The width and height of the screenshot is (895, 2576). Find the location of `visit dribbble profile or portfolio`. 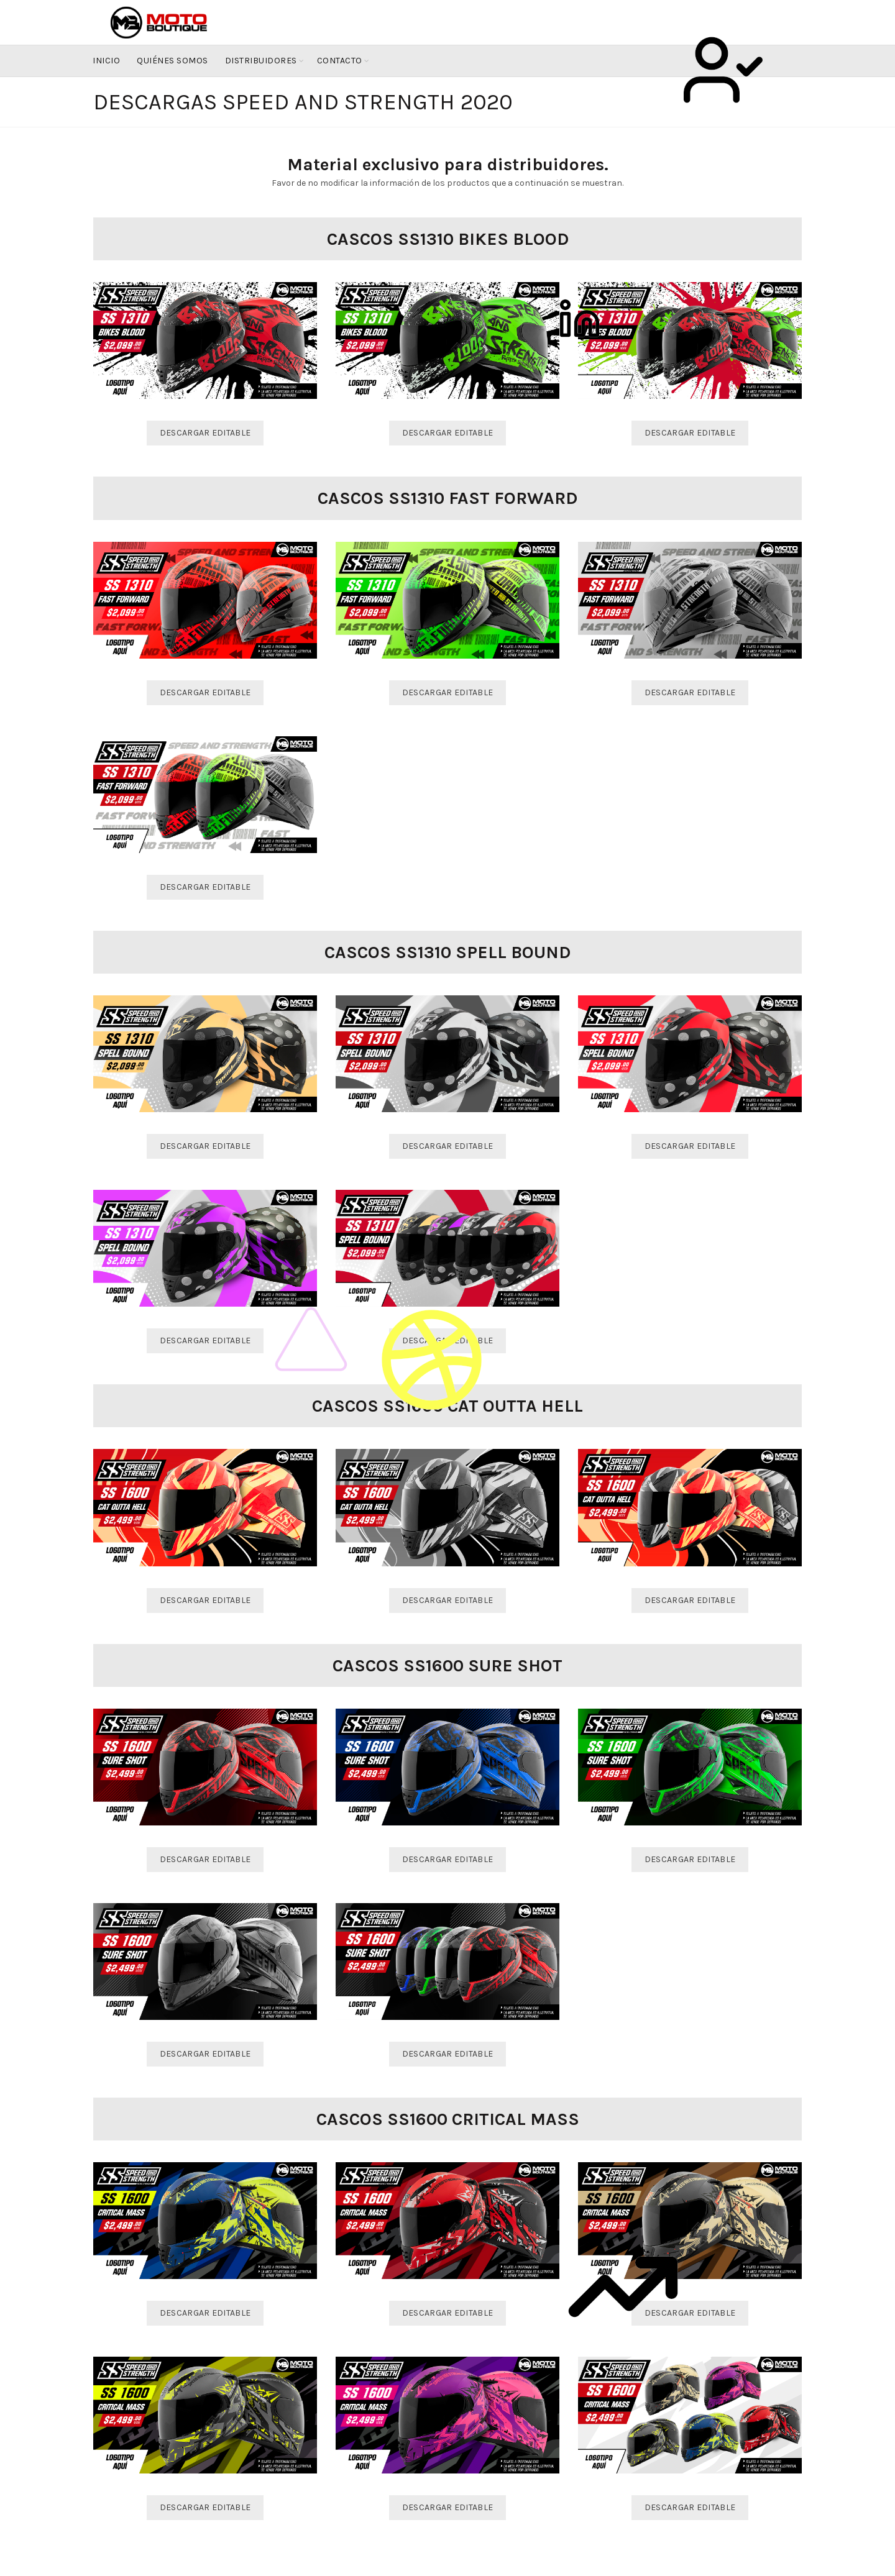

visit dribbble profile or portfolio is located at coordinates (431, 1359).